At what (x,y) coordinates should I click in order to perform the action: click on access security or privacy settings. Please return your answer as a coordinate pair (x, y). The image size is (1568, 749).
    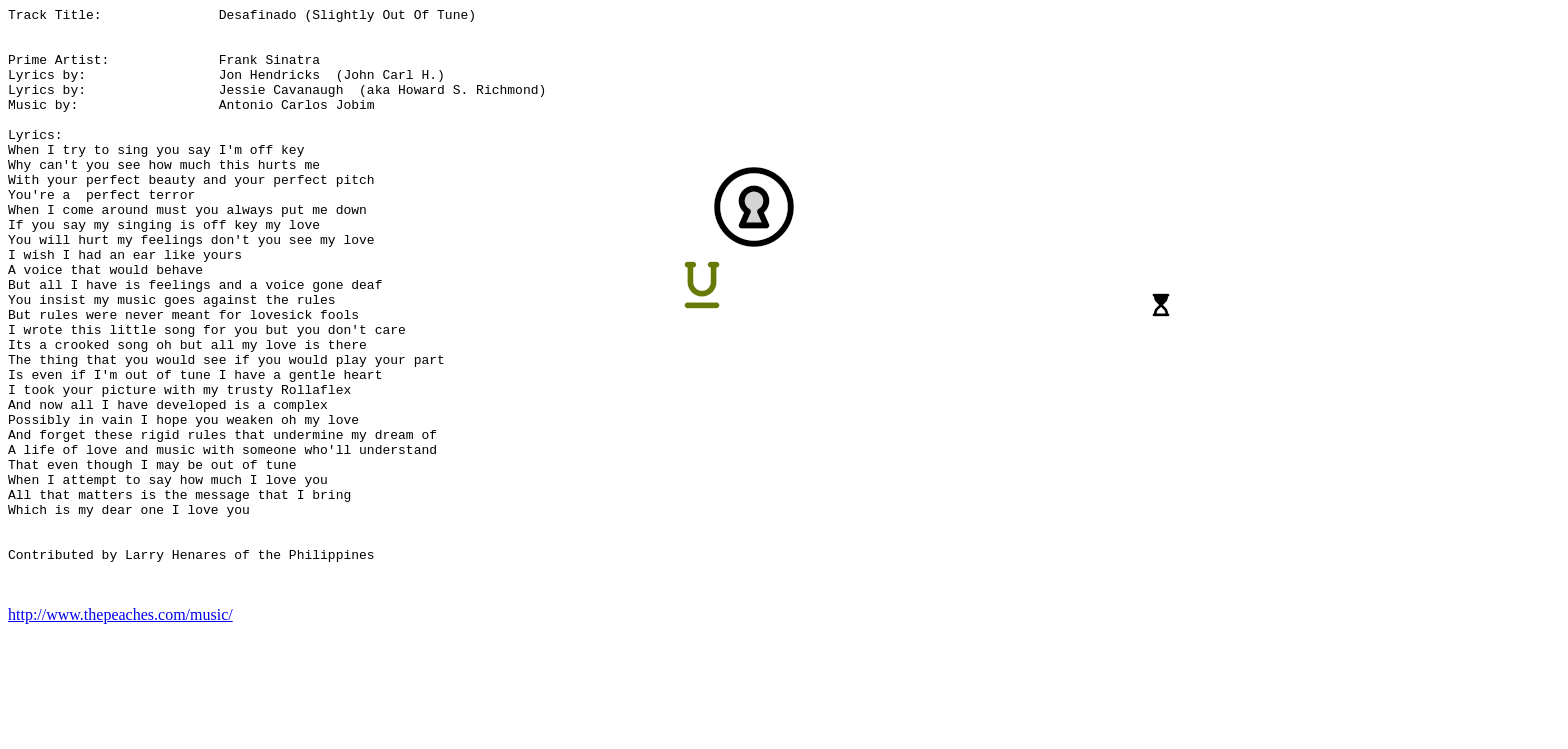
    Looking at the image, I should click on (754, 207).